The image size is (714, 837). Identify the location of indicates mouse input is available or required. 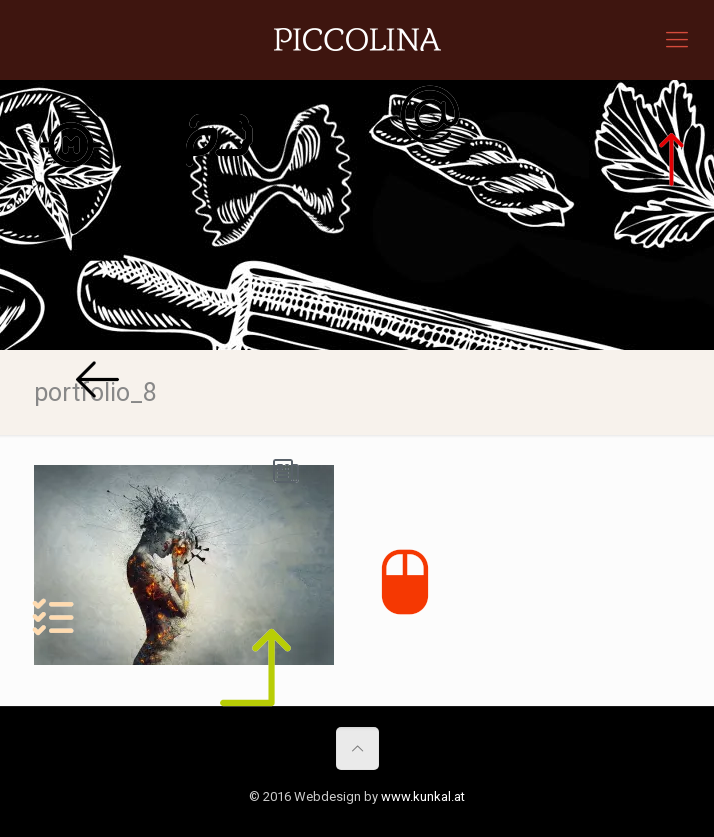
(405, 582).